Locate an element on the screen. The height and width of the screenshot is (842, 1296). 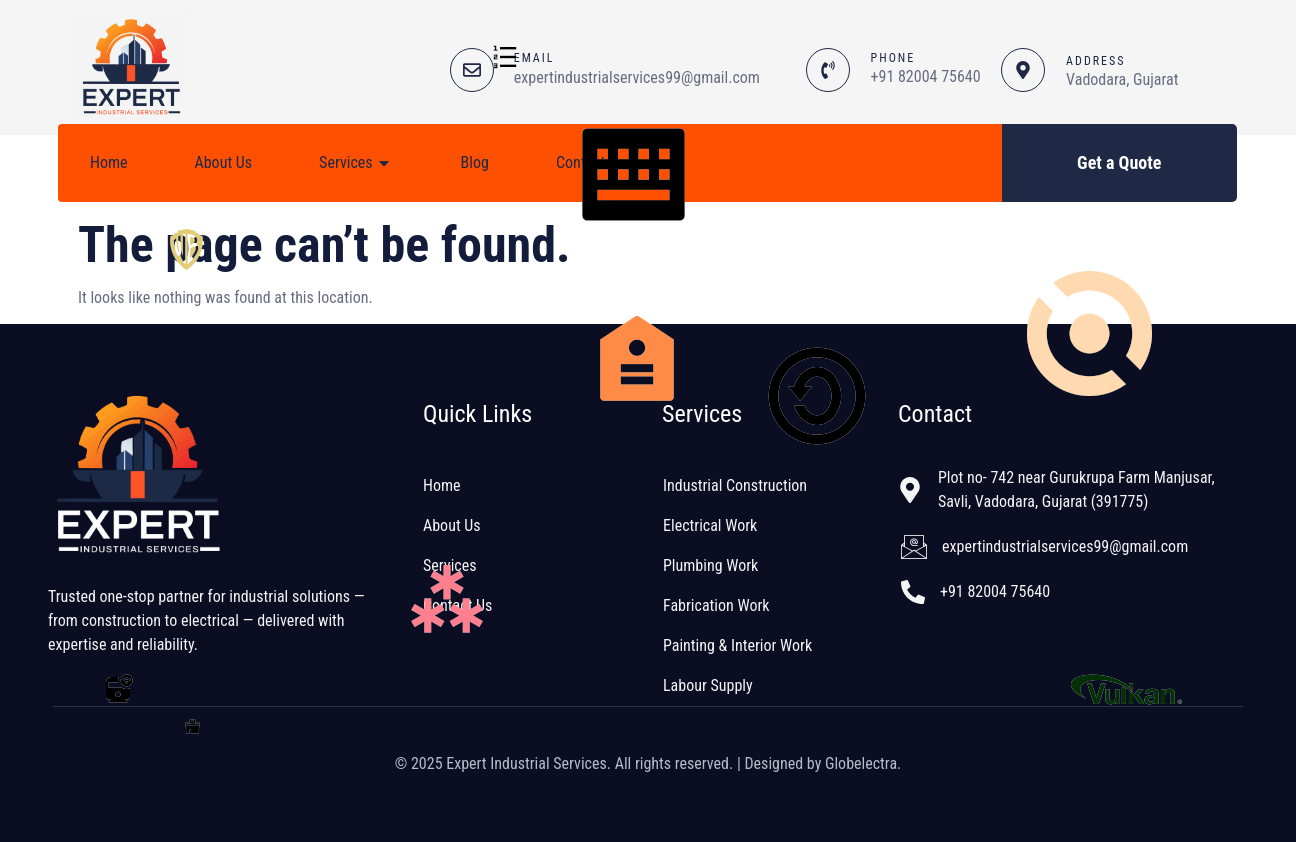
indicates wifi is available on this train is located at coordinates (118, 689).